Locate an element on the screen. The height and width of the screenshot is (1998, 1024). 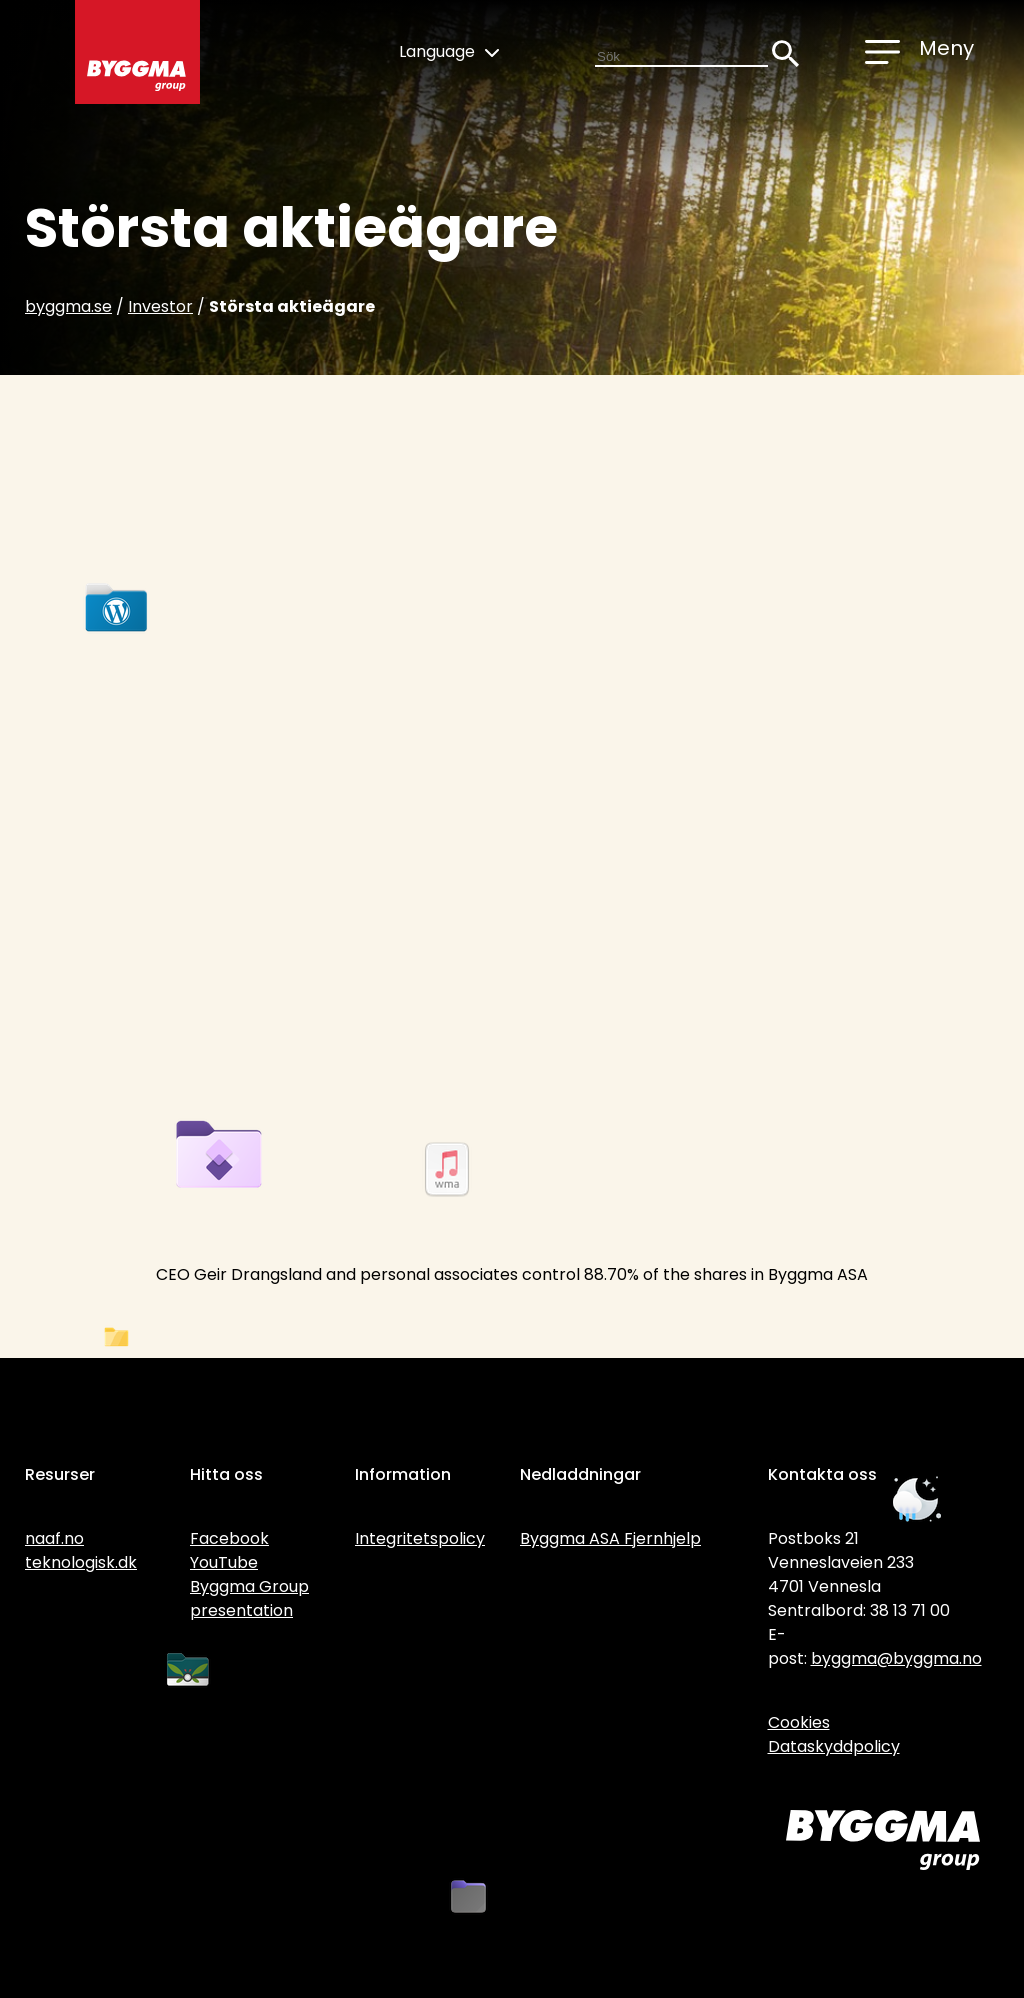
open folder containing pokémon park ball game files is located at coordinates (187, 1670).